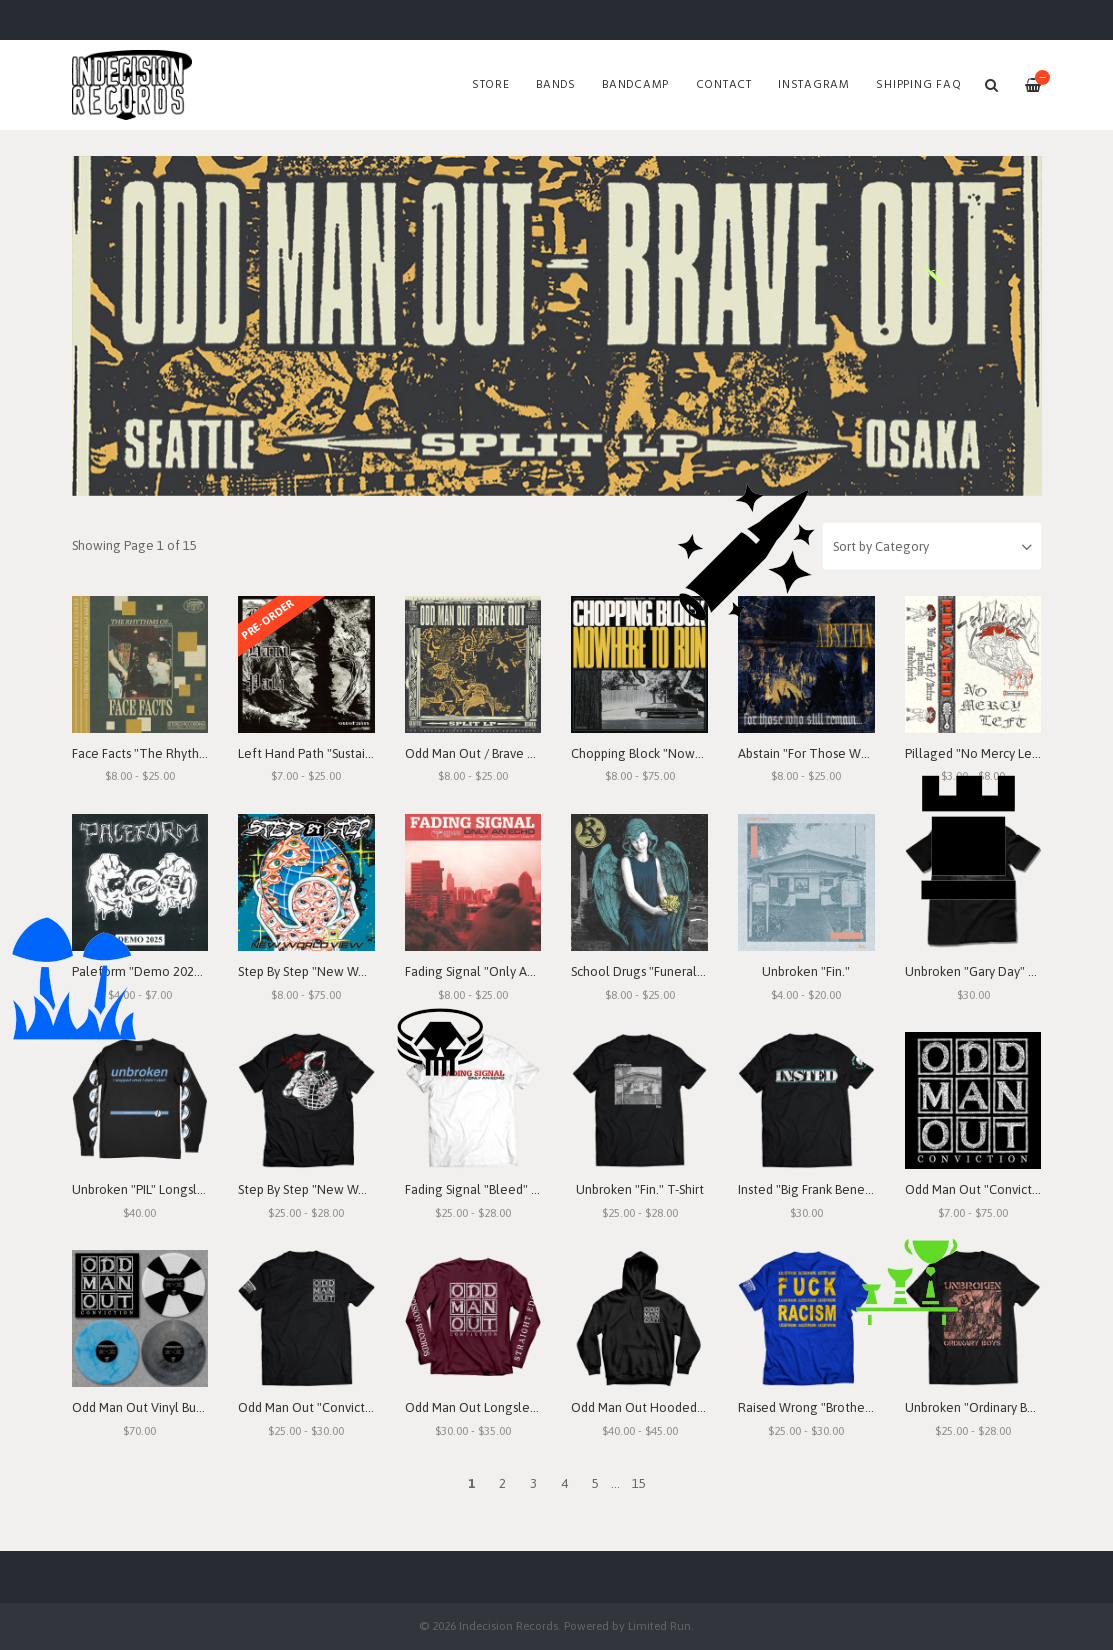 The width and height of the screenshot is (1113, 1650). I want to click on view your achievements and awards, so click(907, 1279).